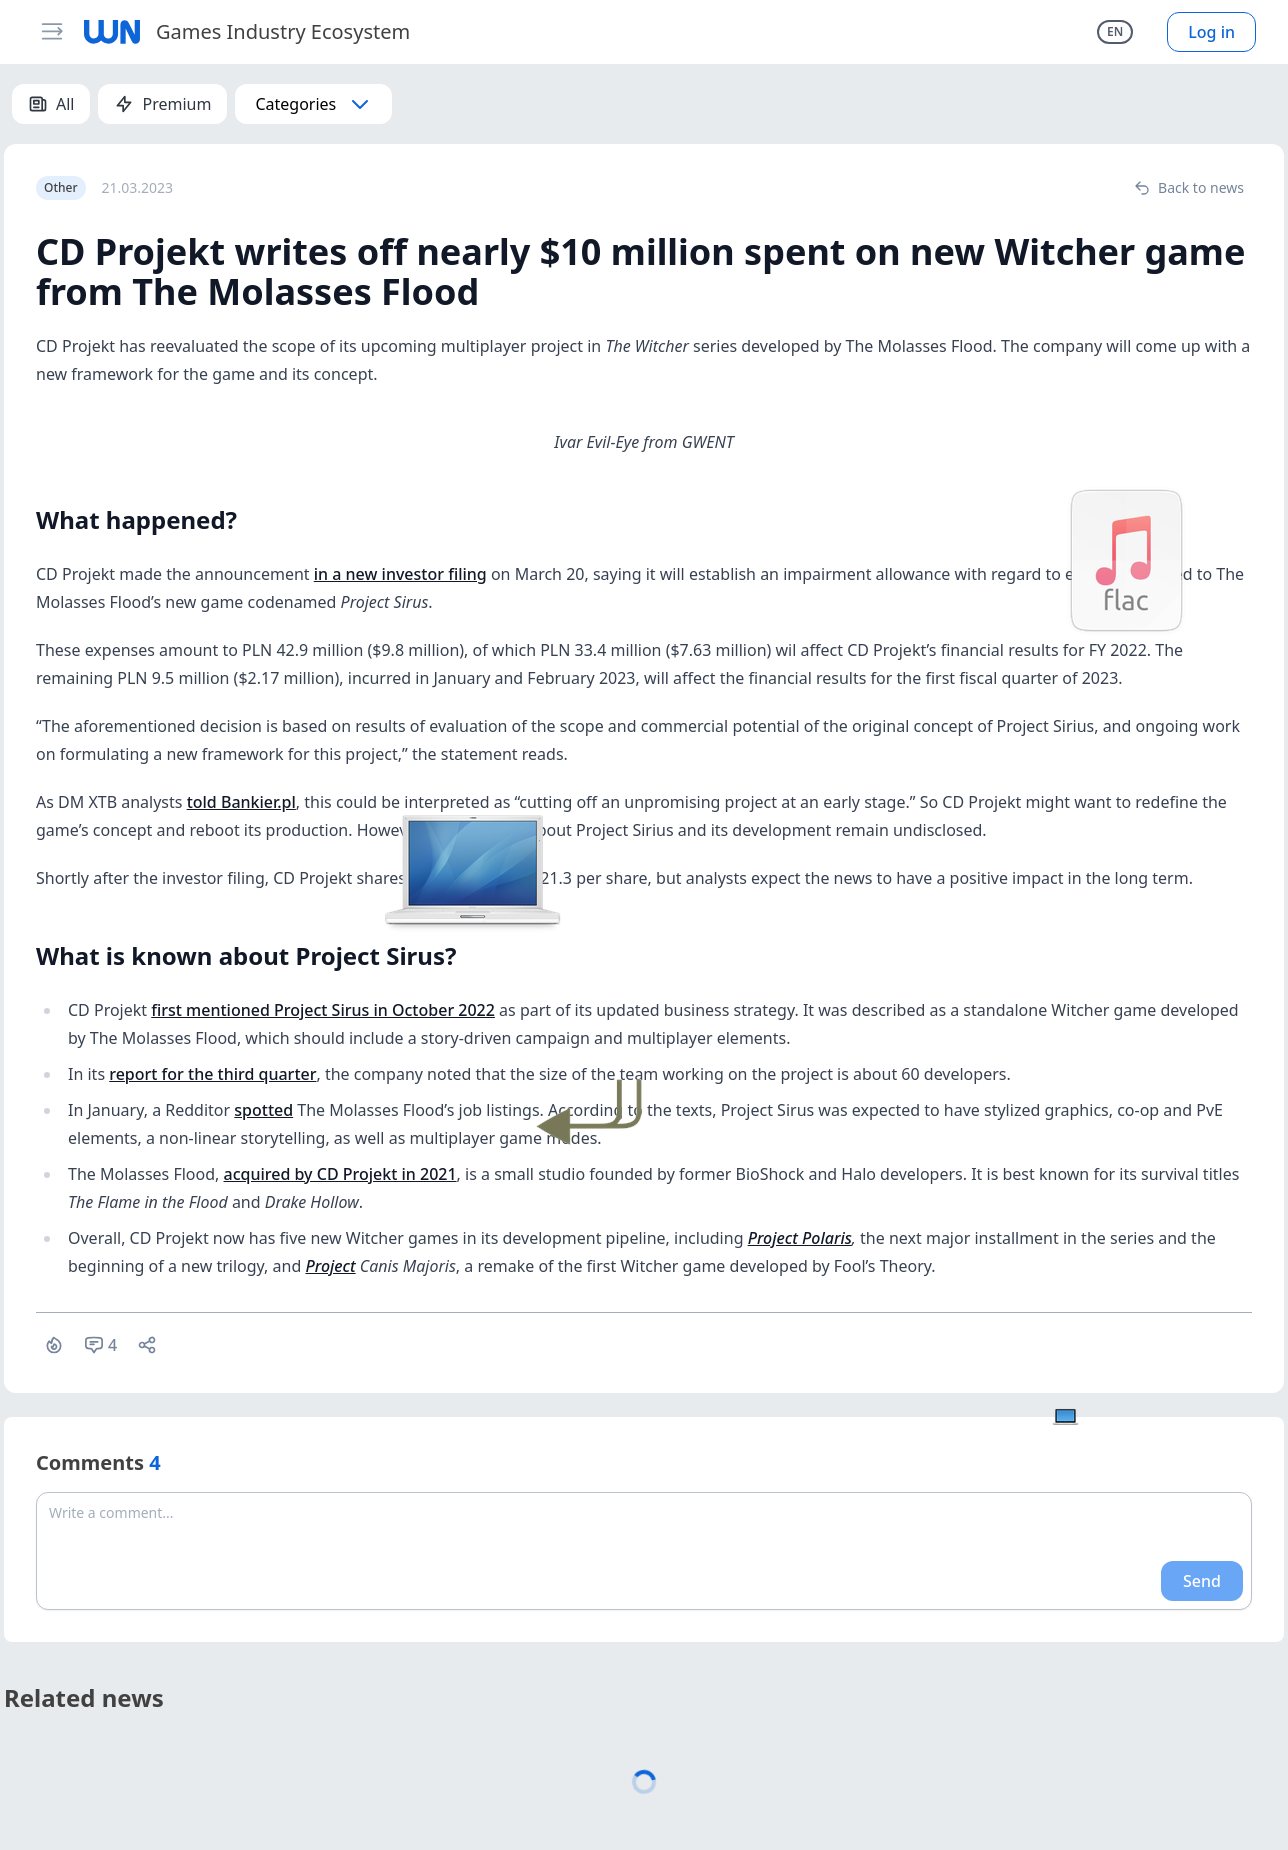  I want to click on reply to all recipients of an email, so click(587, 1111).